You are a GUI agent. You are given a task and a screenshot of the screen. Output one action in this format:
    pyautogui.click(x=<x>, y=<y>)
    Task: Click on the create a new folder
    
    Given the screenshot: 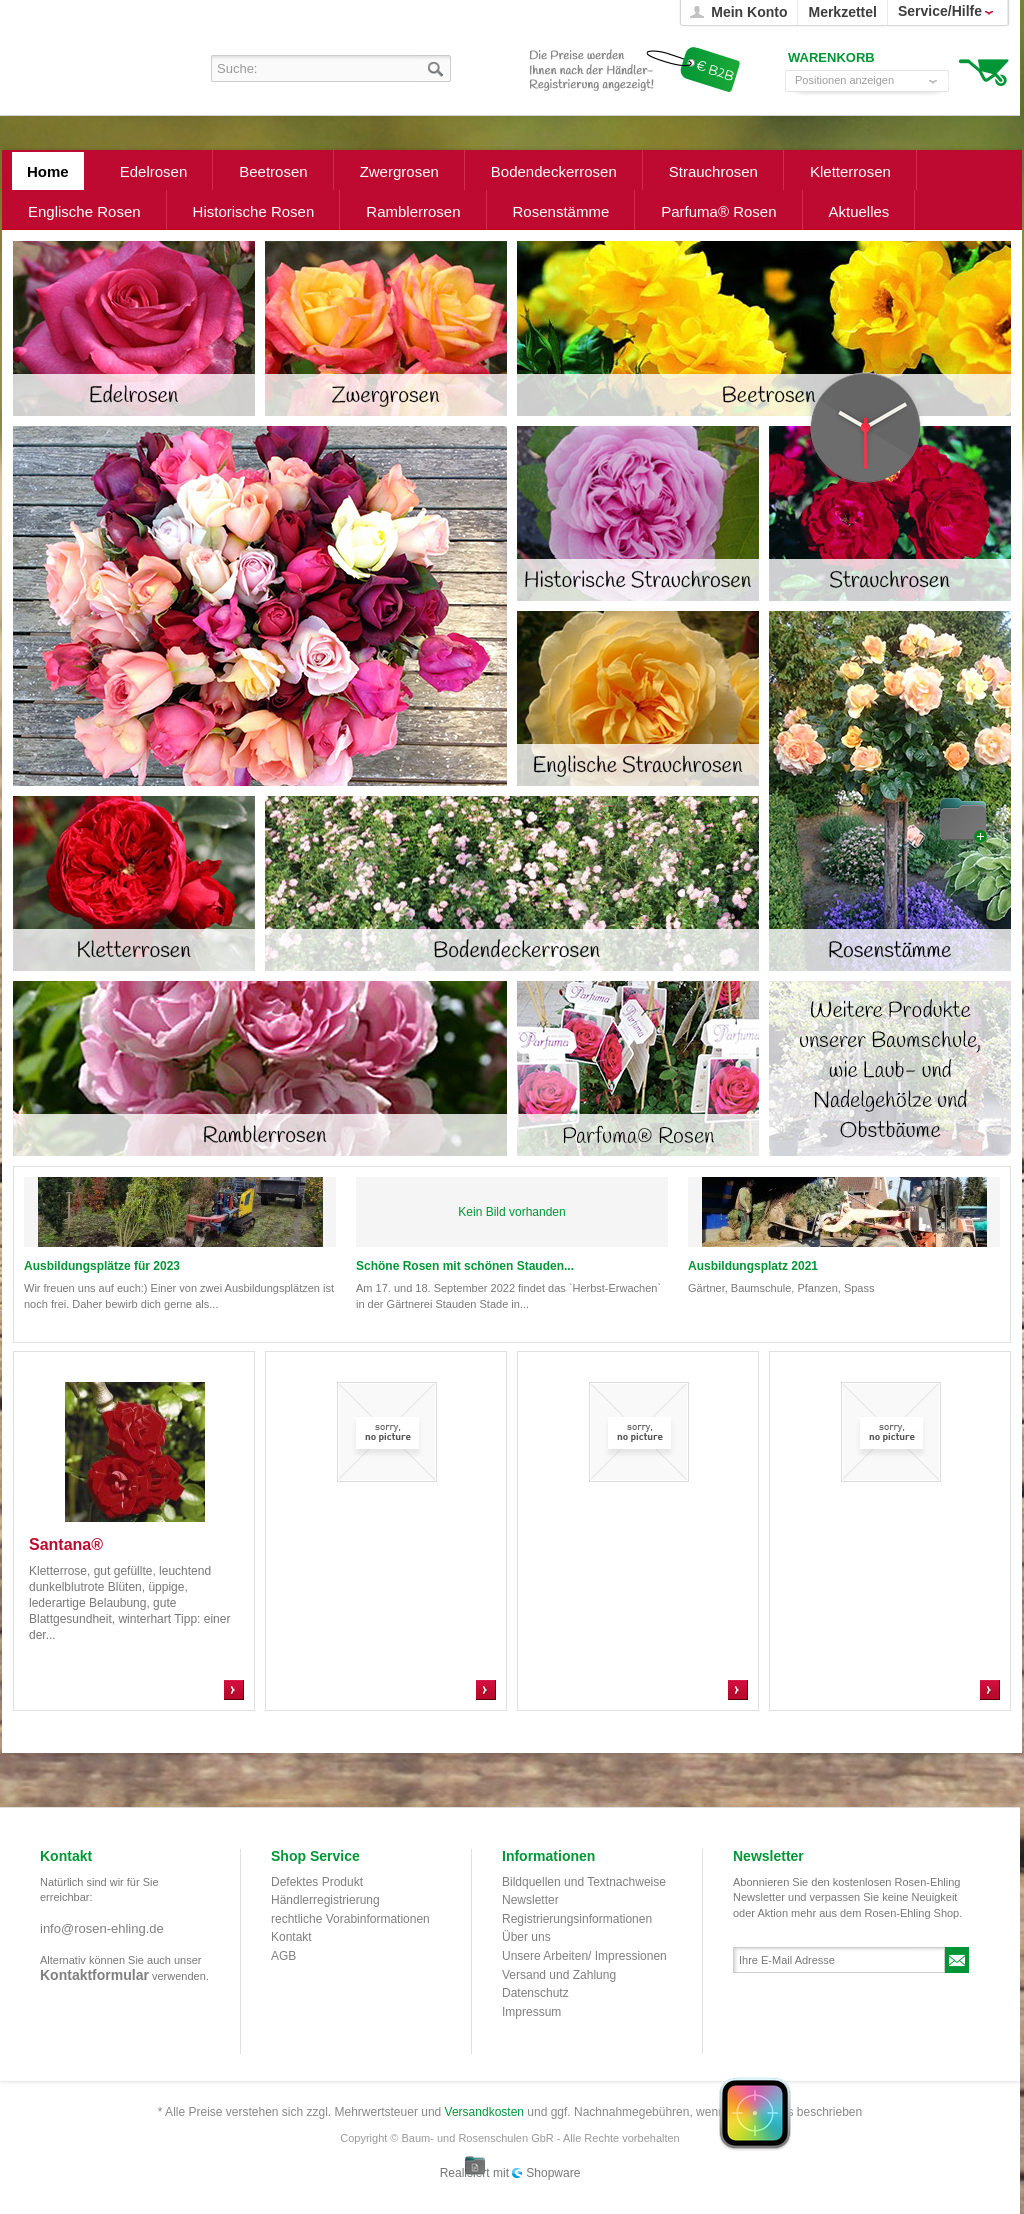 What is the action you would take?
    pyautogui.click(x=963, y=819)
    